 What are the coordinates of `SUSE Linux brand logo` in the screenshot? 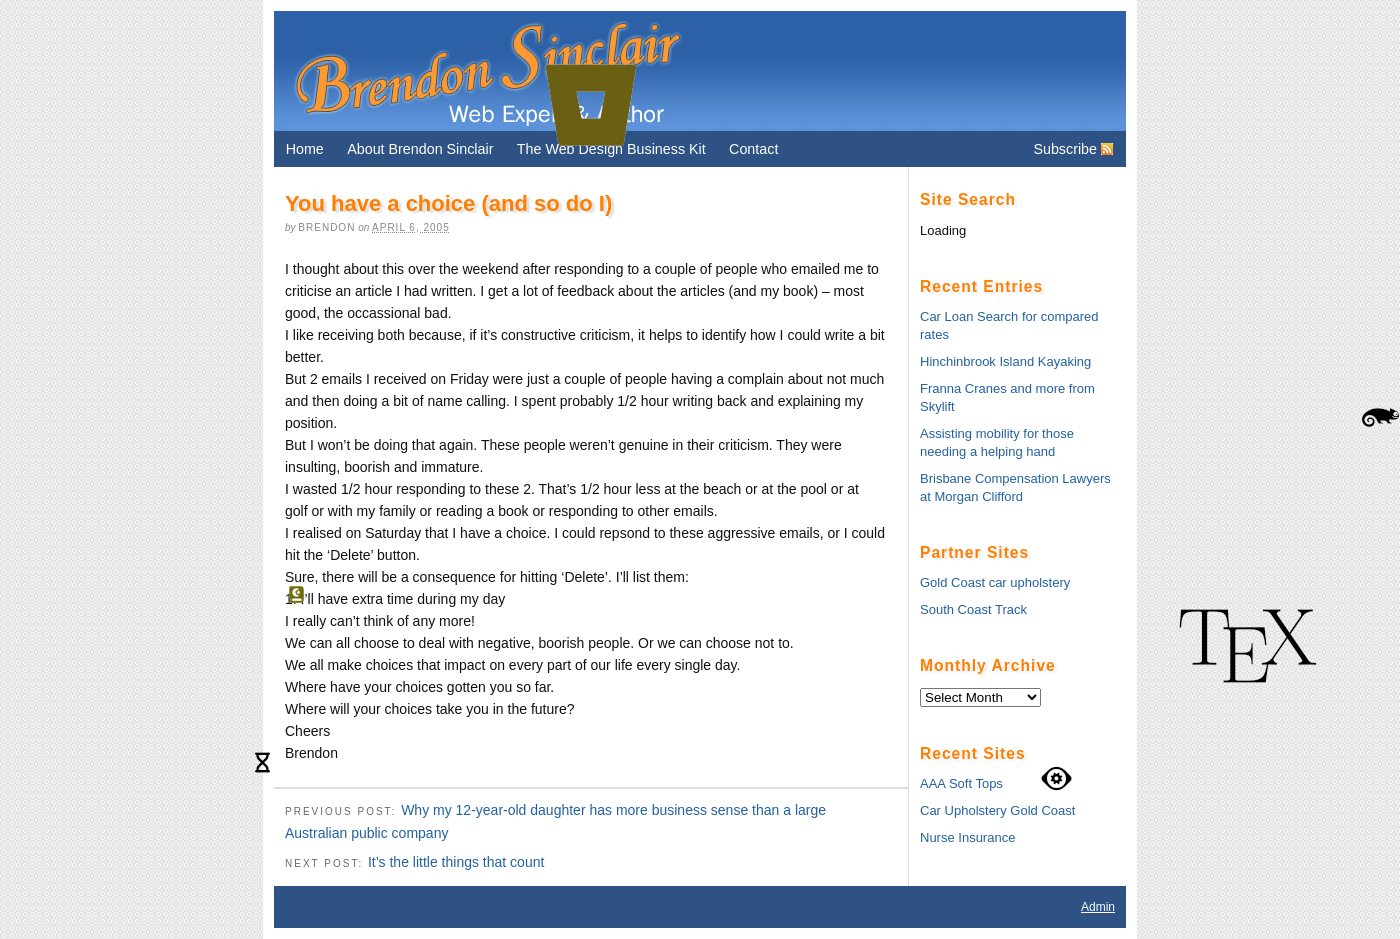 It's located at (1380, 417).